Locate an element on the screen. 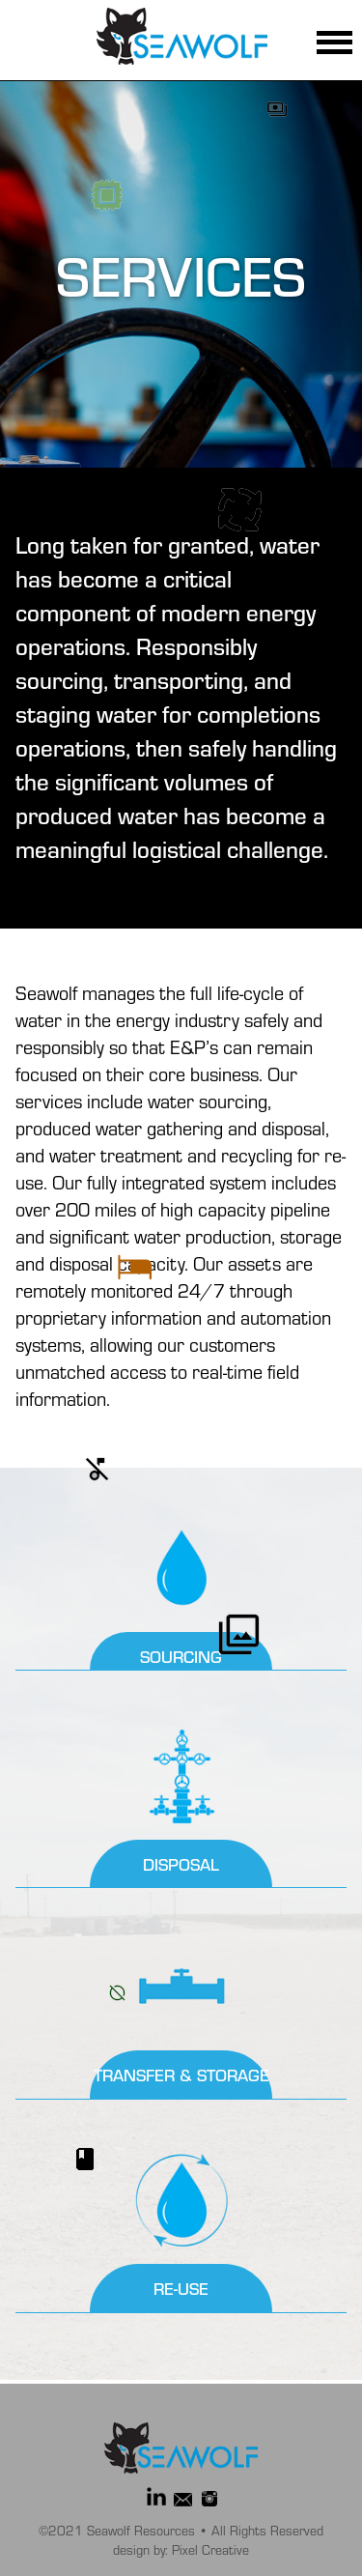 This screenshot has height=2576, width=362. filter or sort images in a gallery is located at coordinates (238, 1634).